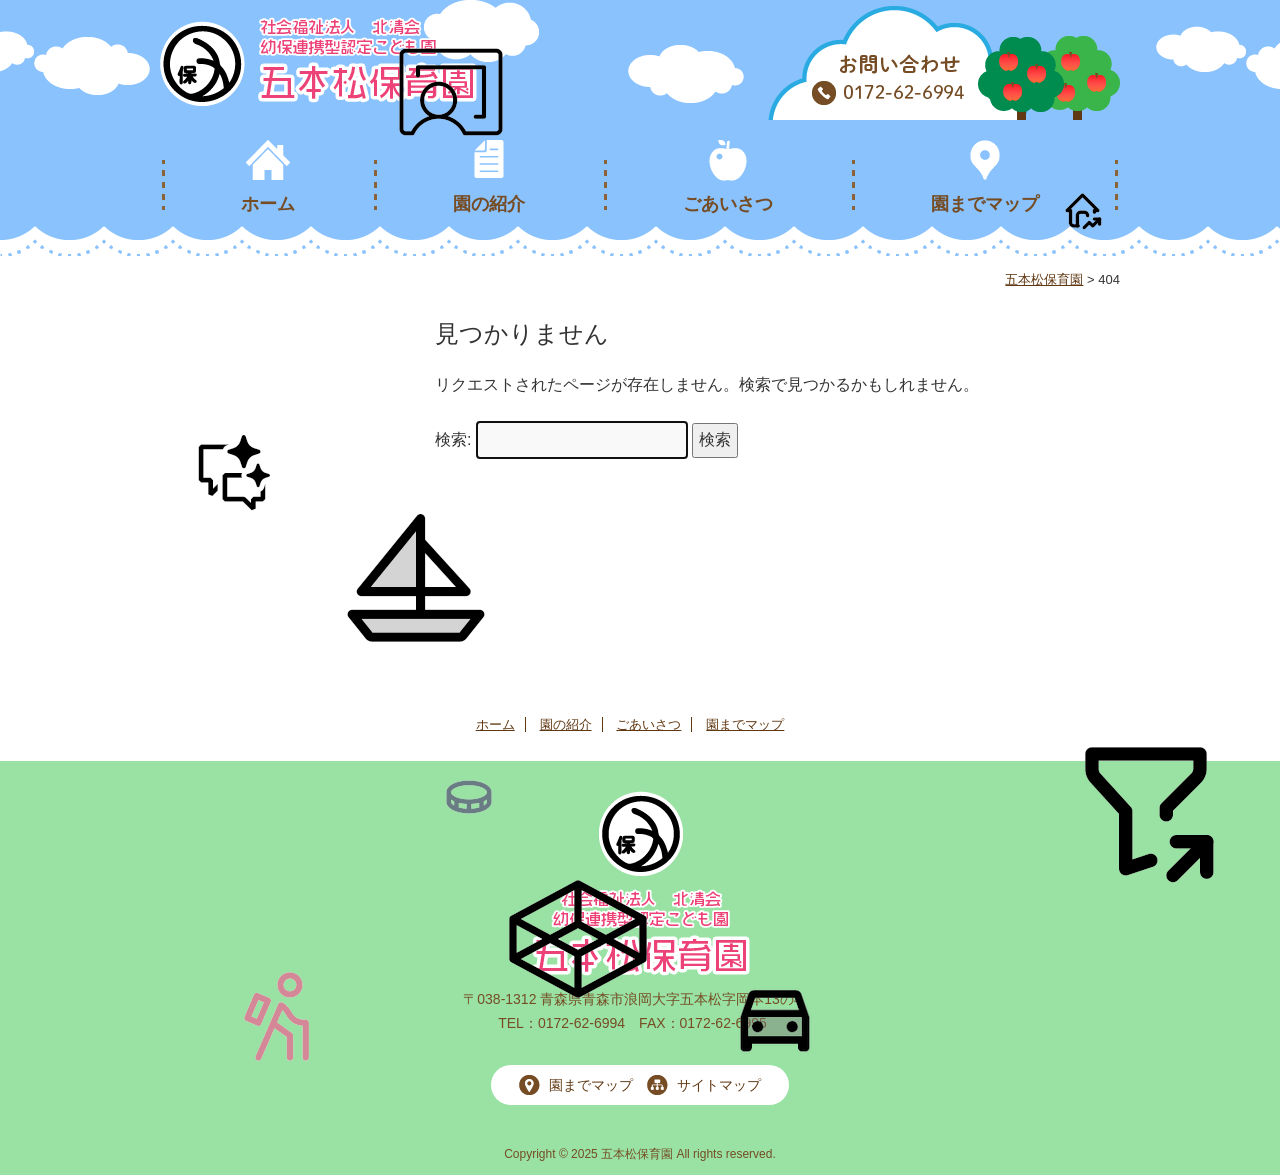 The height and width of the screenshot is (1175, 1280). What do you see at coordinates (416, 587) in the screenshot?
I see `access sailing or boating features` at bounding box center [416, 587].